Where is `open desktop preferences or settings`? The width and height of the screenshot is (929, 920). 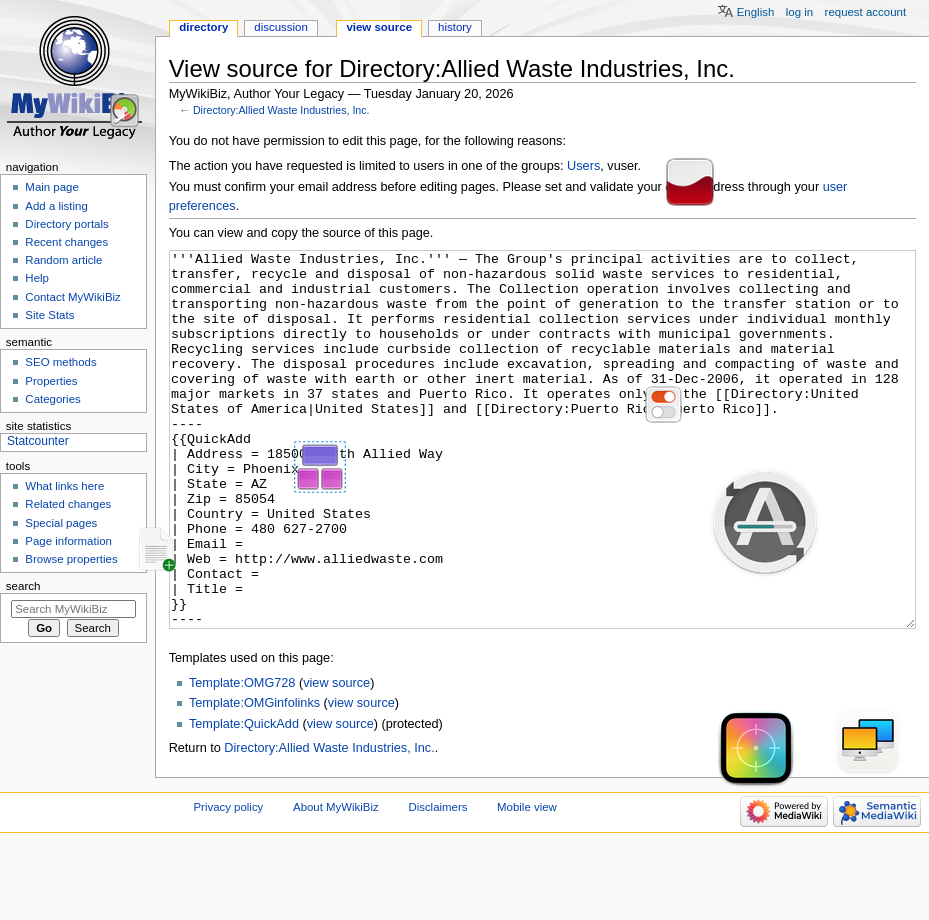 open desktop preferences or settings is located at coordinates (663, 404).